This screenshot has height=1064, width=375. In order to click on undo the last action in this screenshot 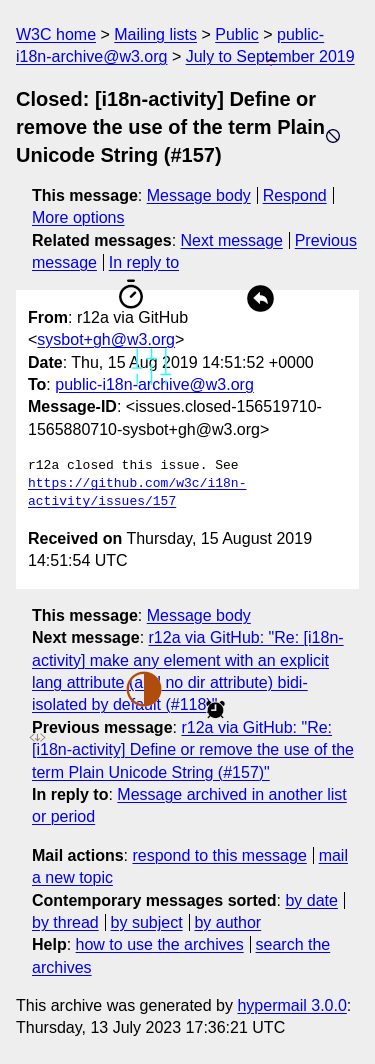, I will do `click(260, 298)`.